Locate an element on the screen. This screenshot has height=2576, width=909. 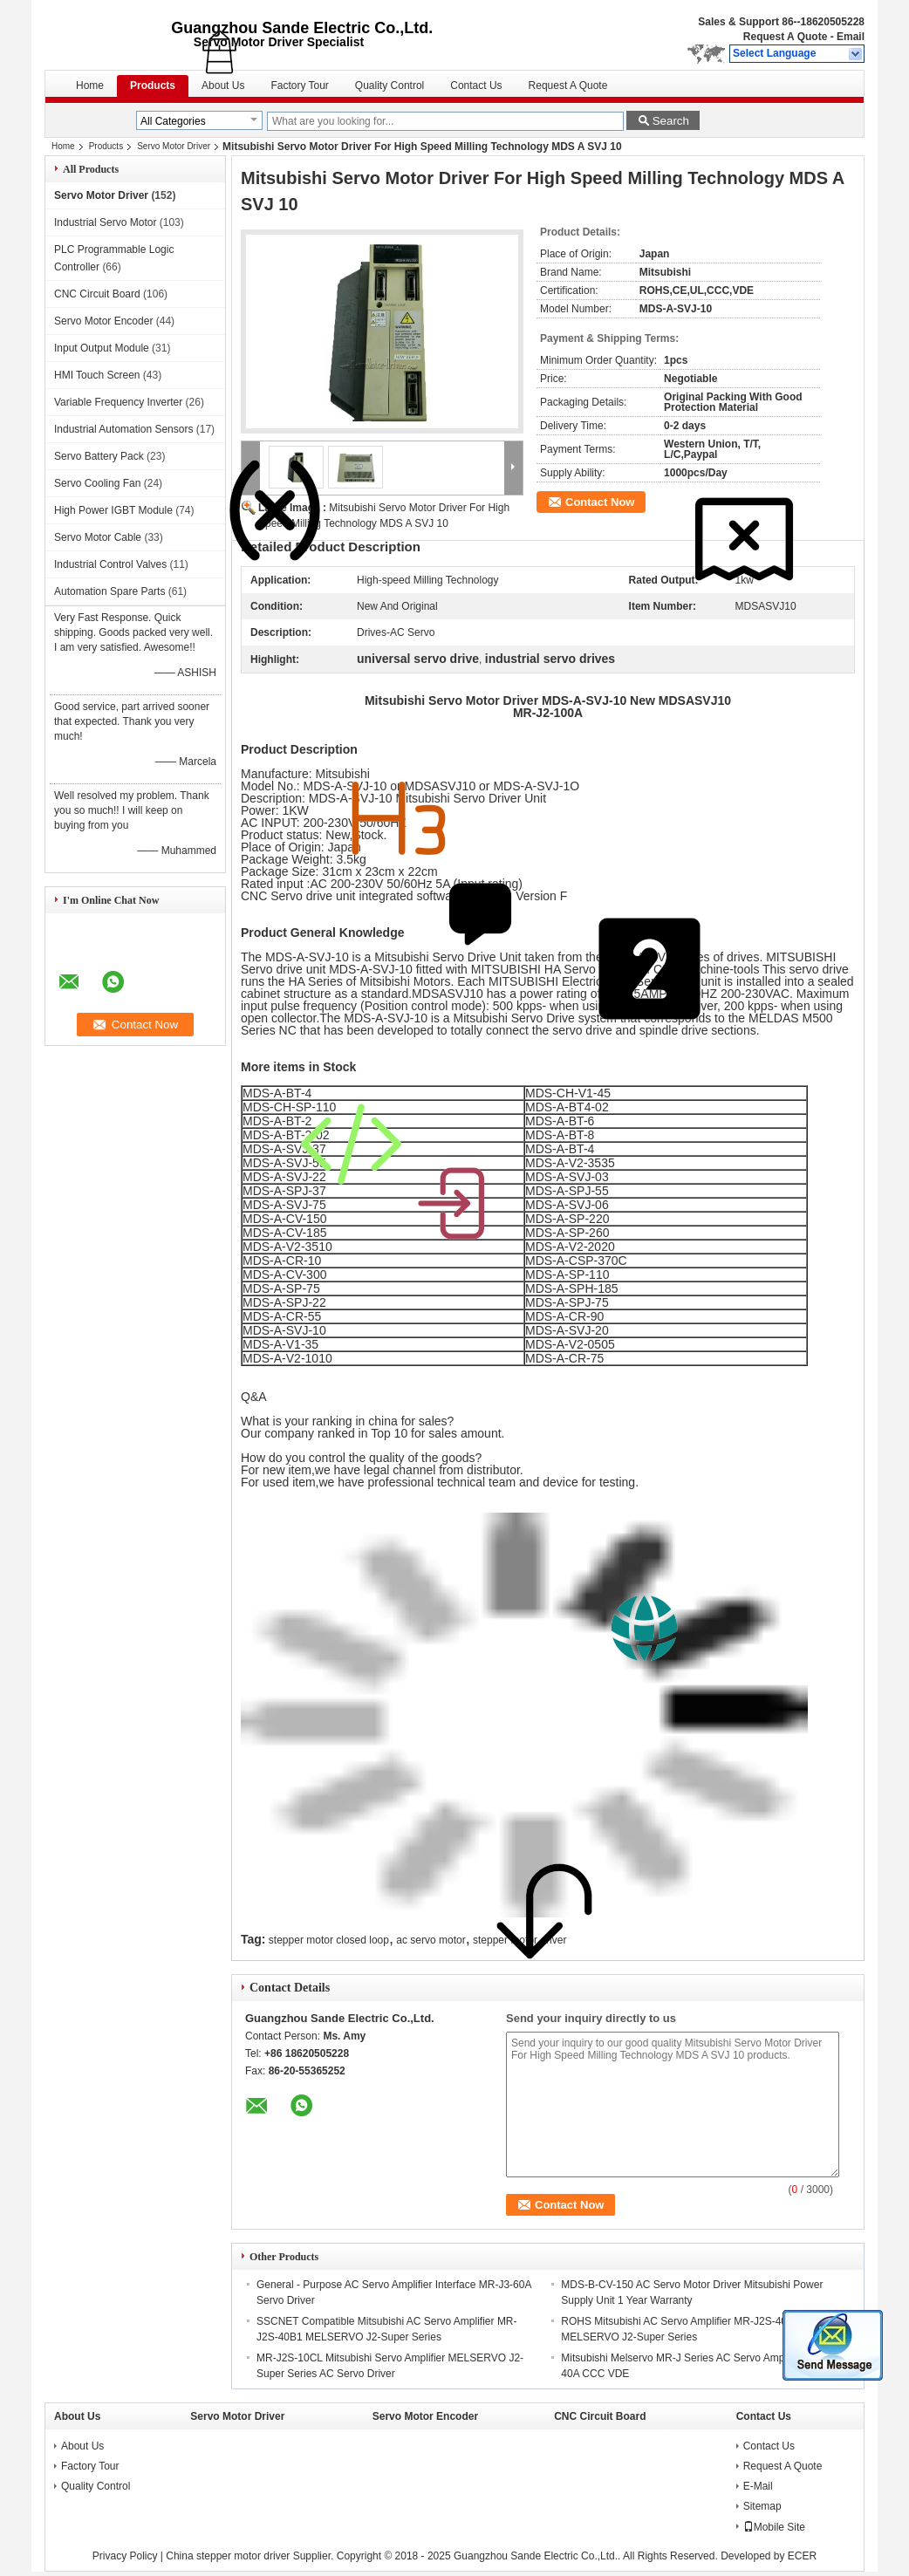
redo an action is located at coordinates (544, 1911).